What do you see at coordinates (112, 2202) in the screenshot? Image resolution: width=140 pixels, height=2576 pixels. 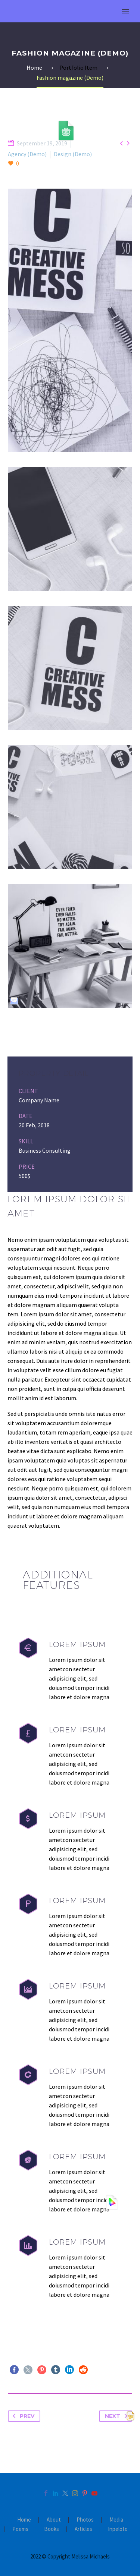 I see `open color sync profile settings` at bounding box center [112, 2202].